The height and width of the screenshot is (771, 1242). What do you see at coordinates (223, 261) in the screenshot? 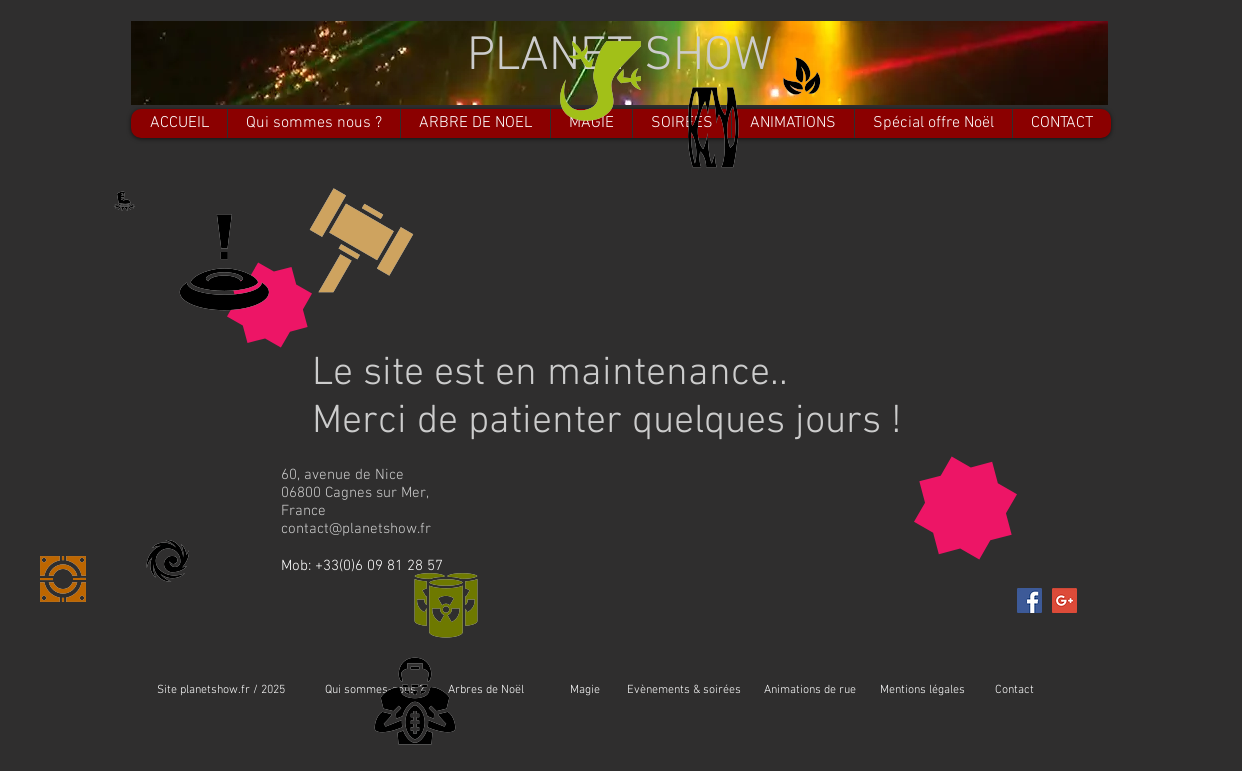
I see `indicates a hazard or dangerous area in gameplay` at bounding box center [223, 261].